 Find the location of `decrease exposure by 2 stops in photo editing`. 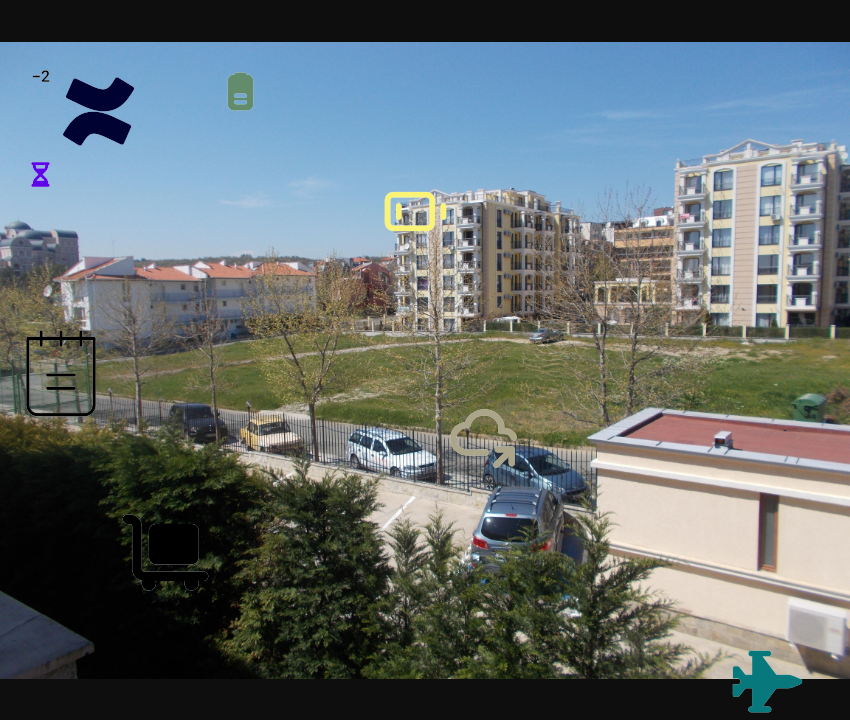

decrease exposure by 2 stops in photo editing is located at coordinates (41, 76).